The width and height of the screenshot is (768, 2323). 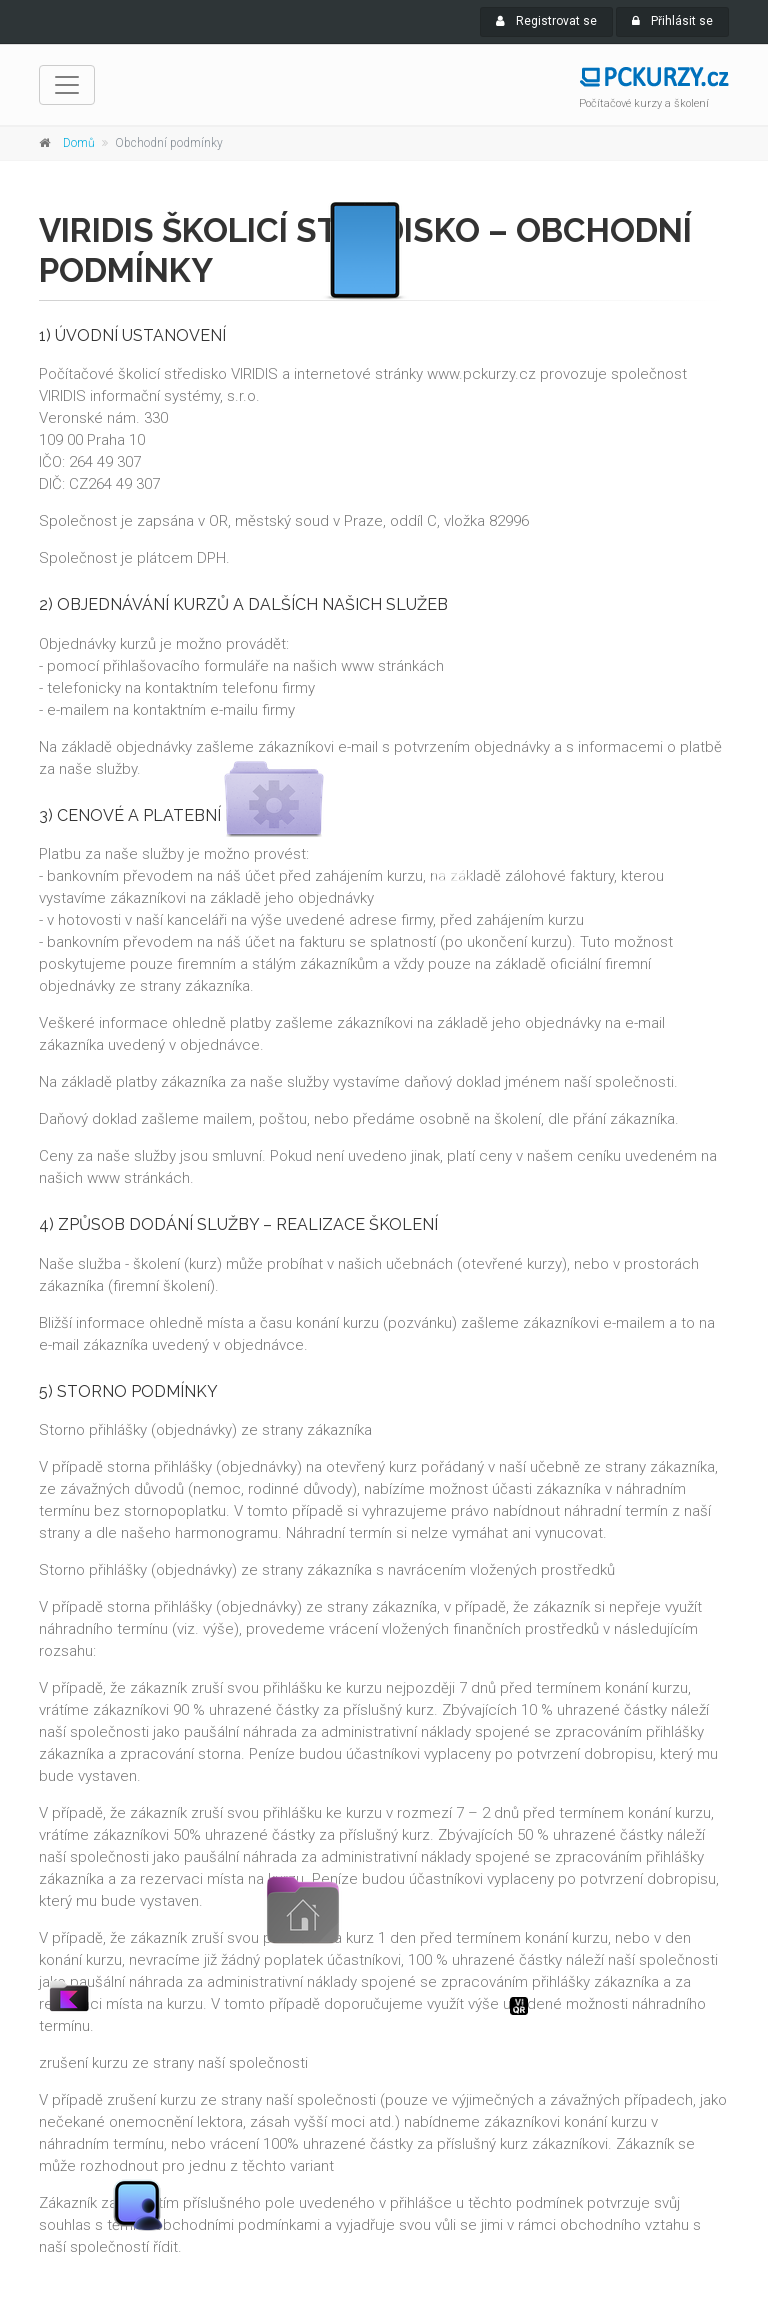 What do you see at coordinates (452, 867) in the screenshot?
I see `access your media library folder` at bounding box center [452, 867].